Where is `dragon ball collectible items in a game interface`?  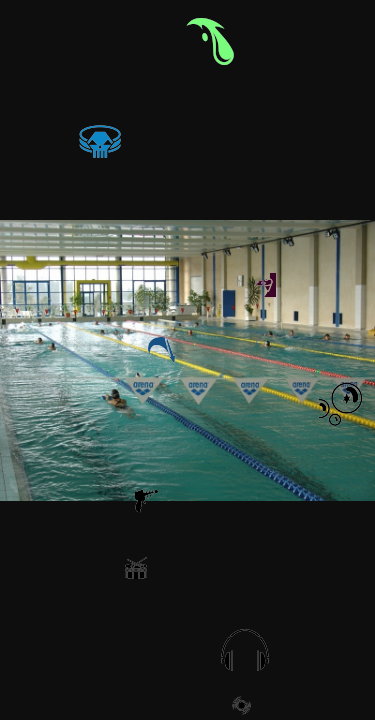 dragon ball collectible items in a game interface is located at coordinates (340, 404).